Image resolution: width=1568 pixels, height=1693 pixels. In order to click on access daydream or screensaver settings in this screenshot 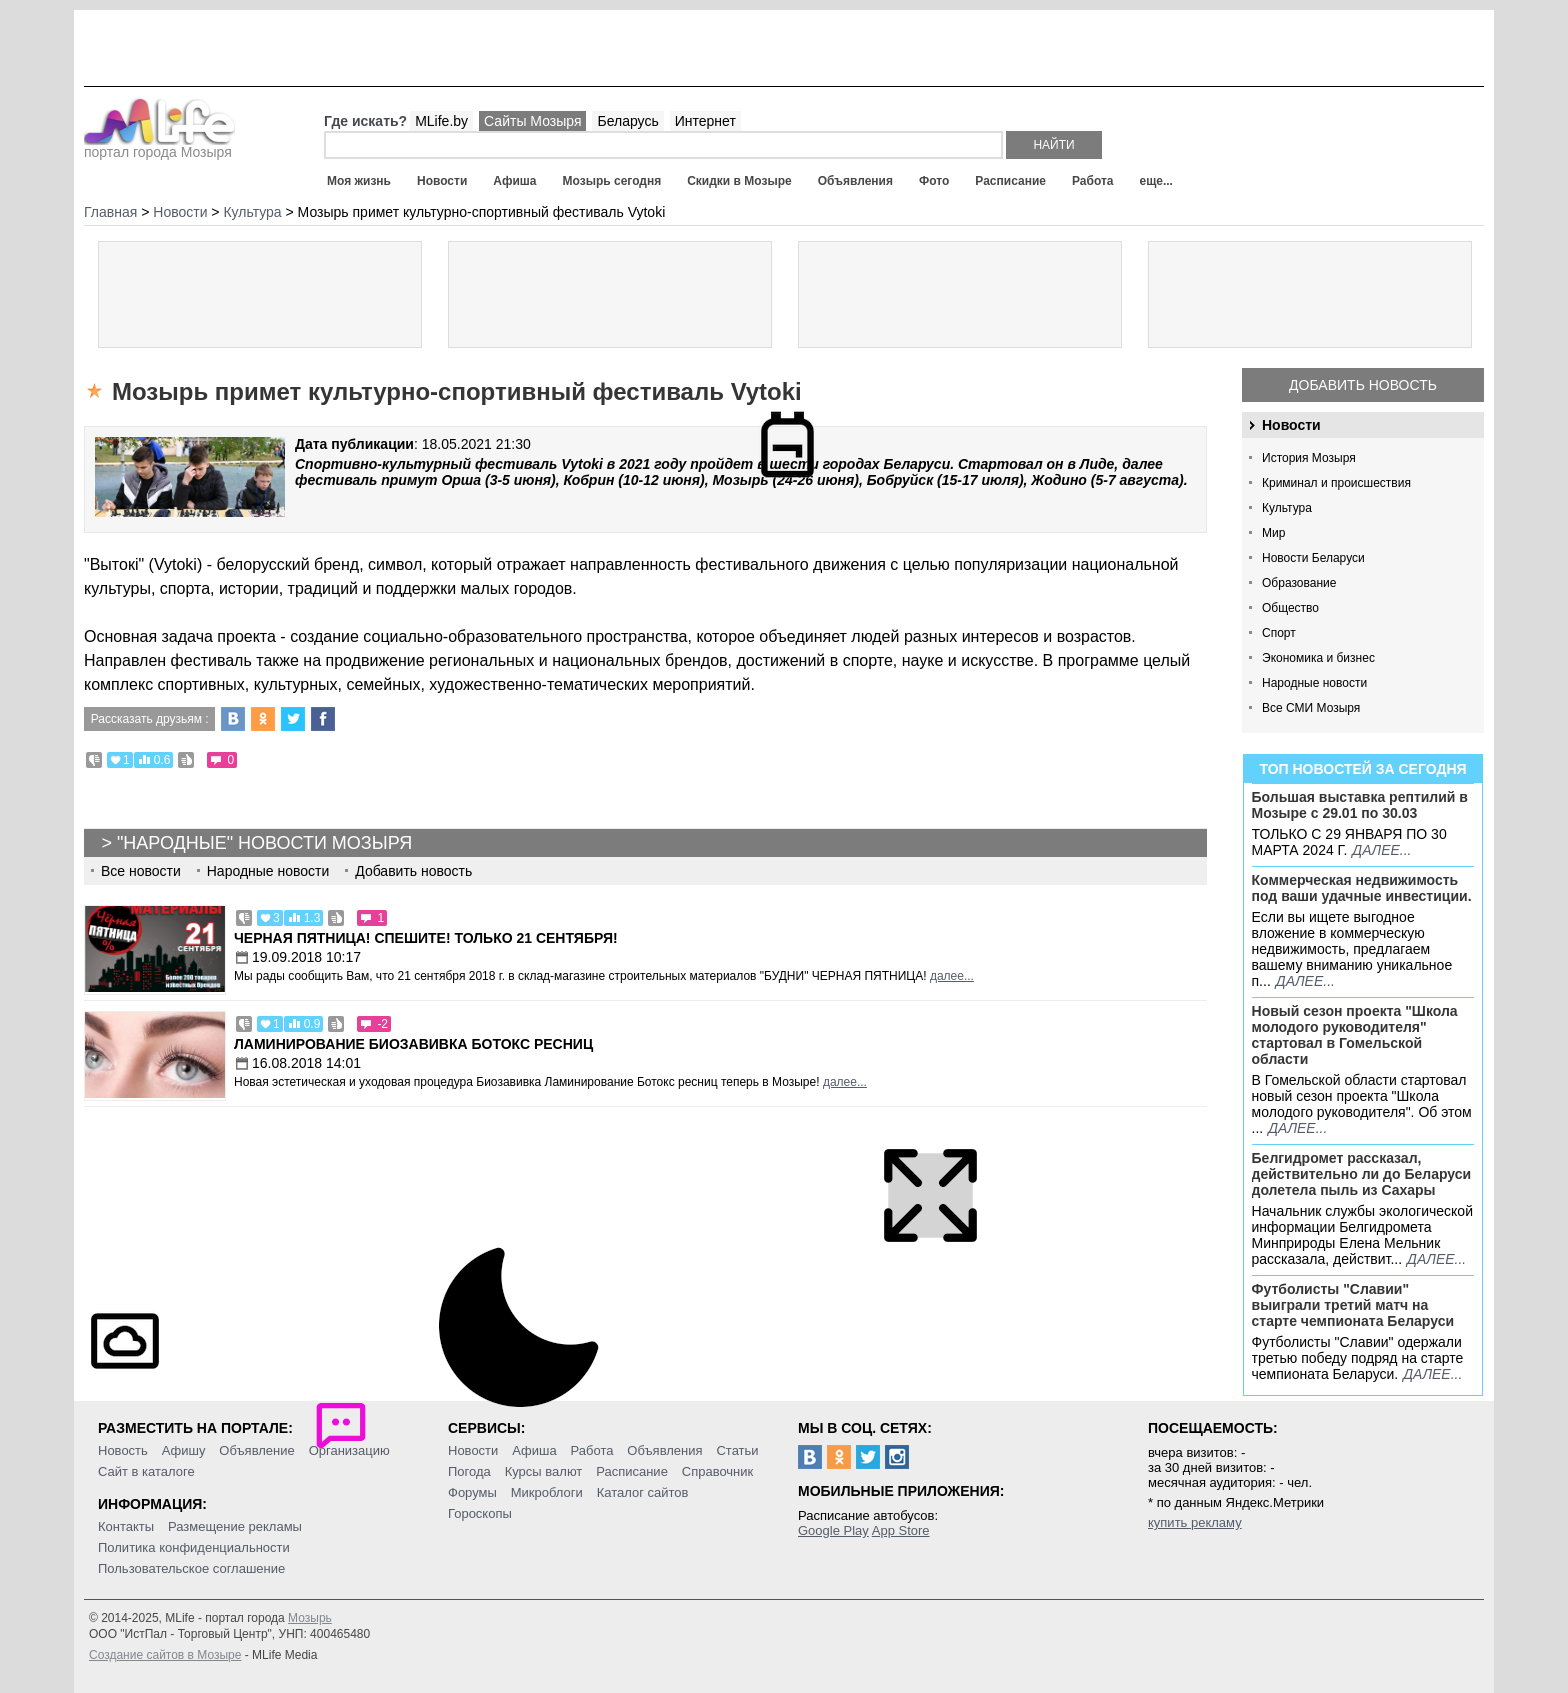, I will do `click(125, 1341)`.